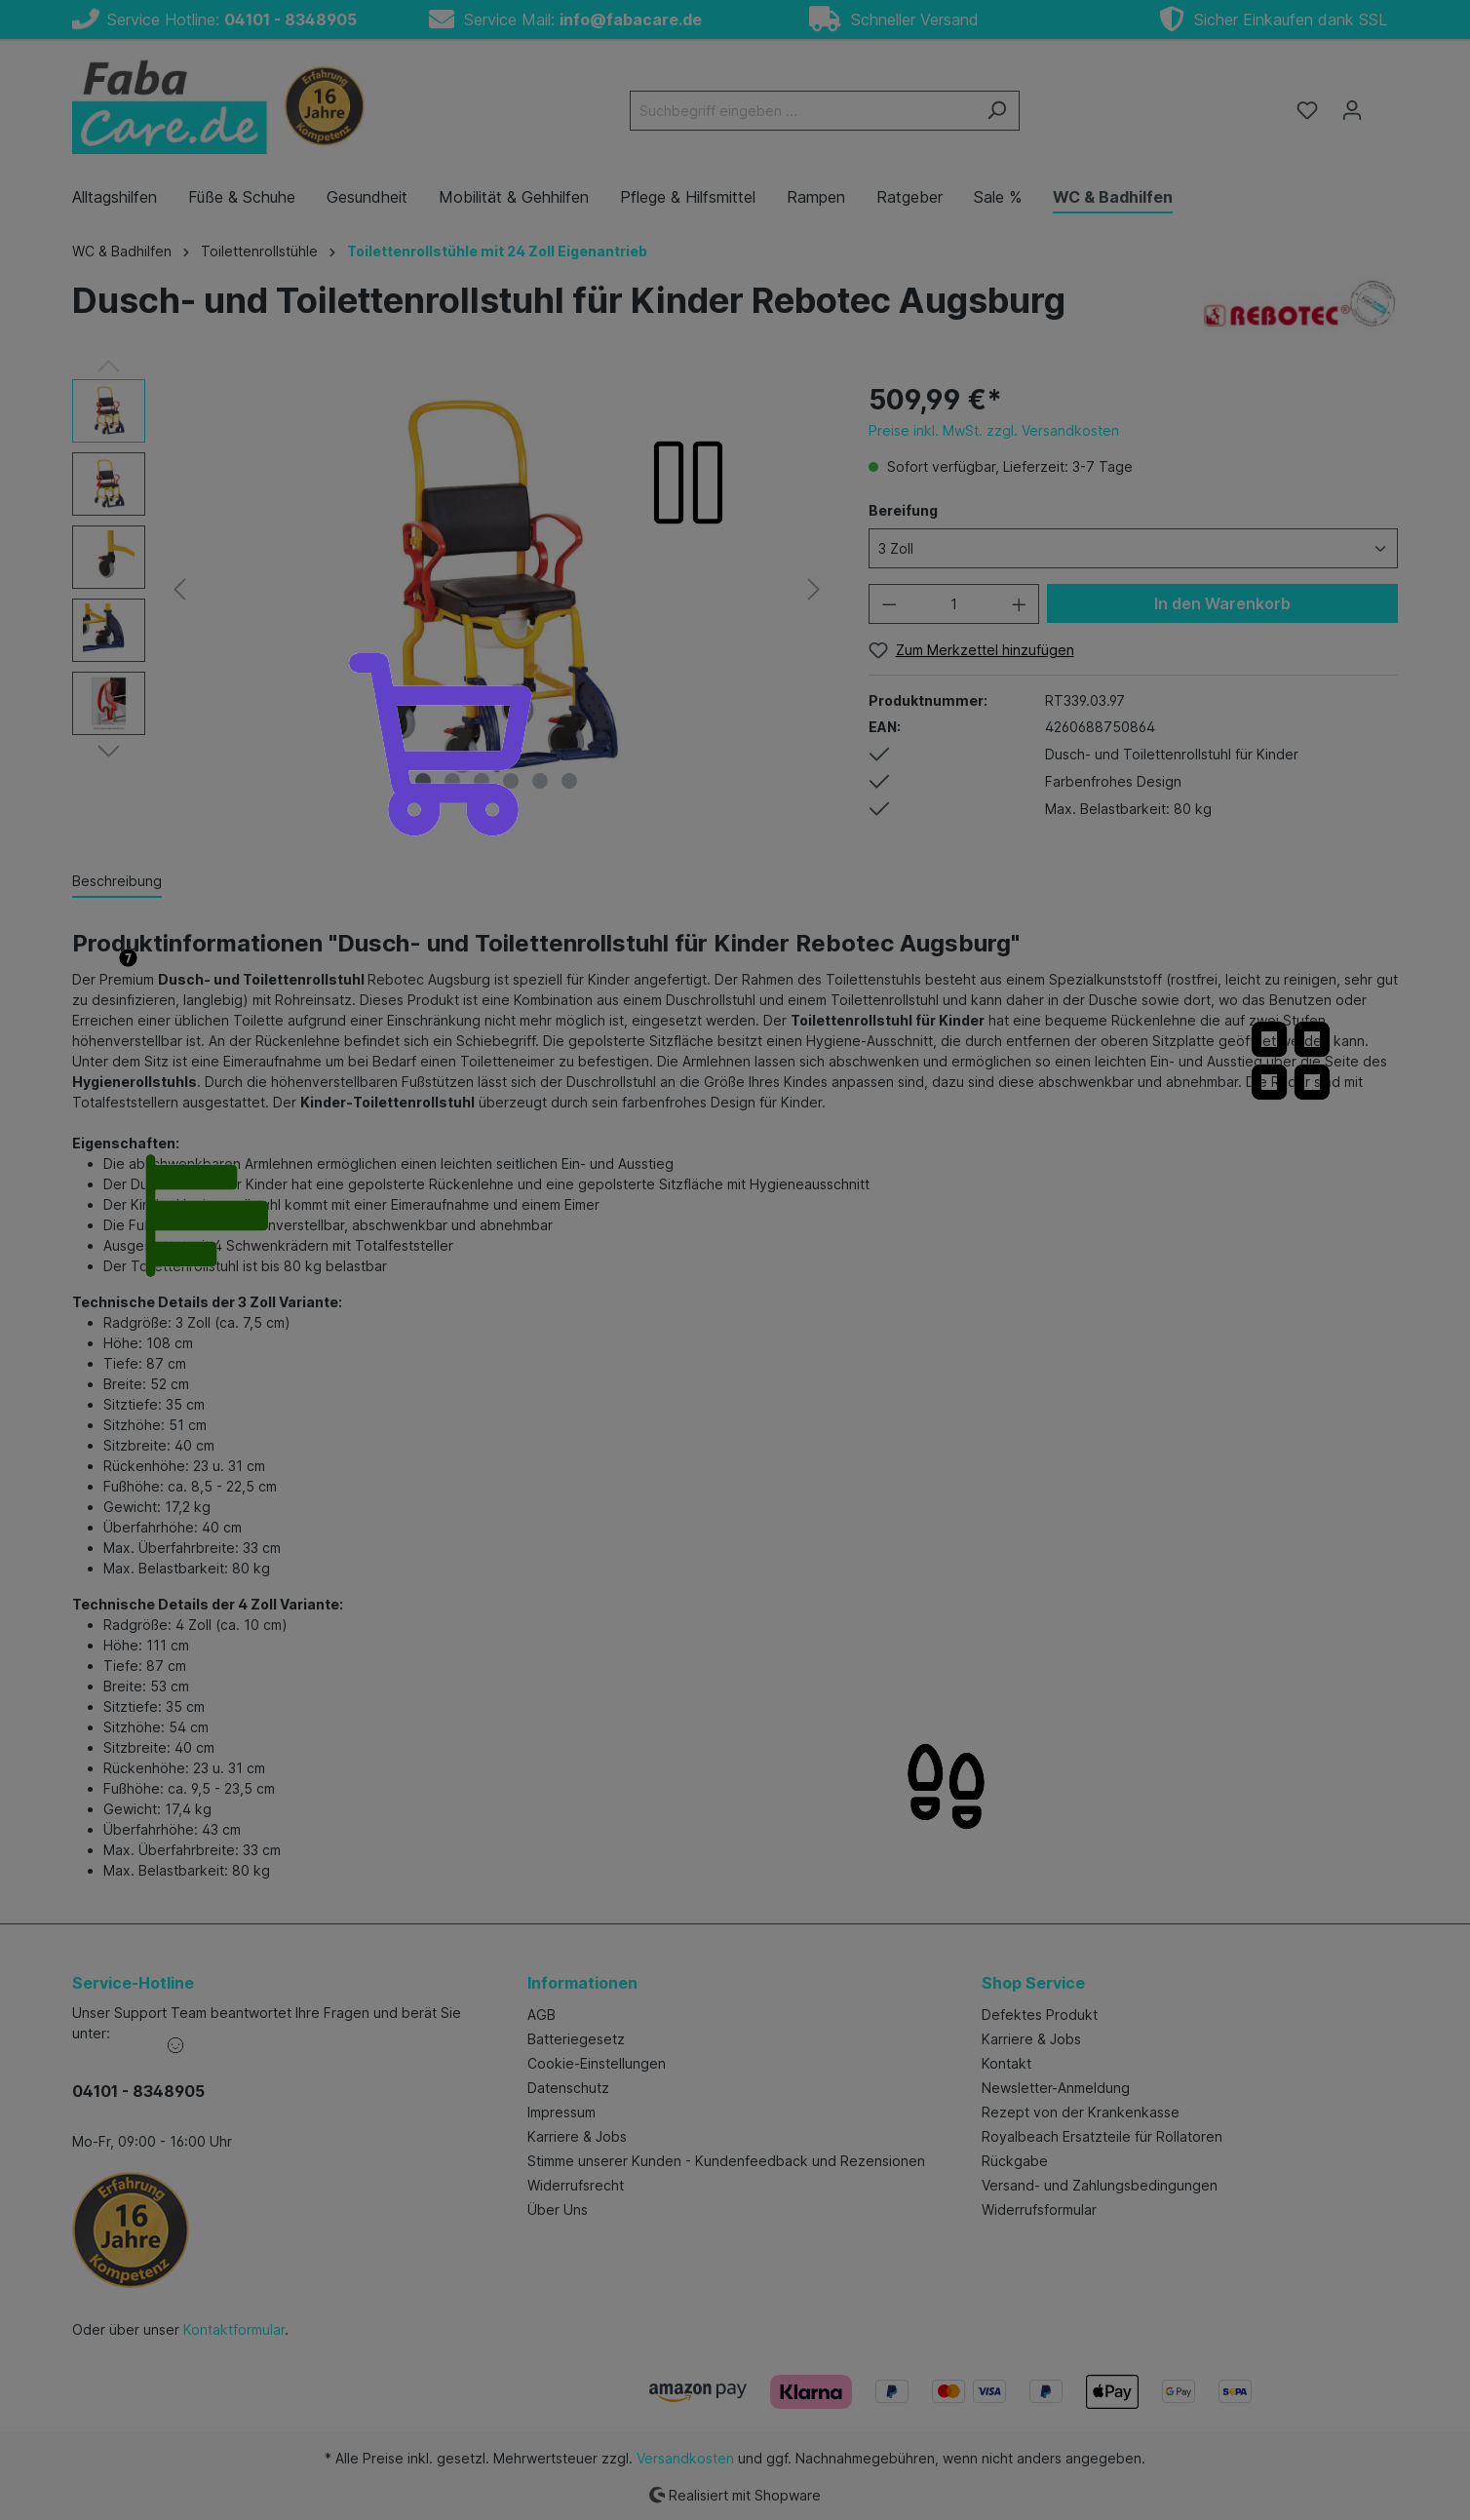 The image size is (1470, 2520). Describe the element at coordinates (1291, 1061) in the screenshot. I see `open app grid or launcher` at that location.